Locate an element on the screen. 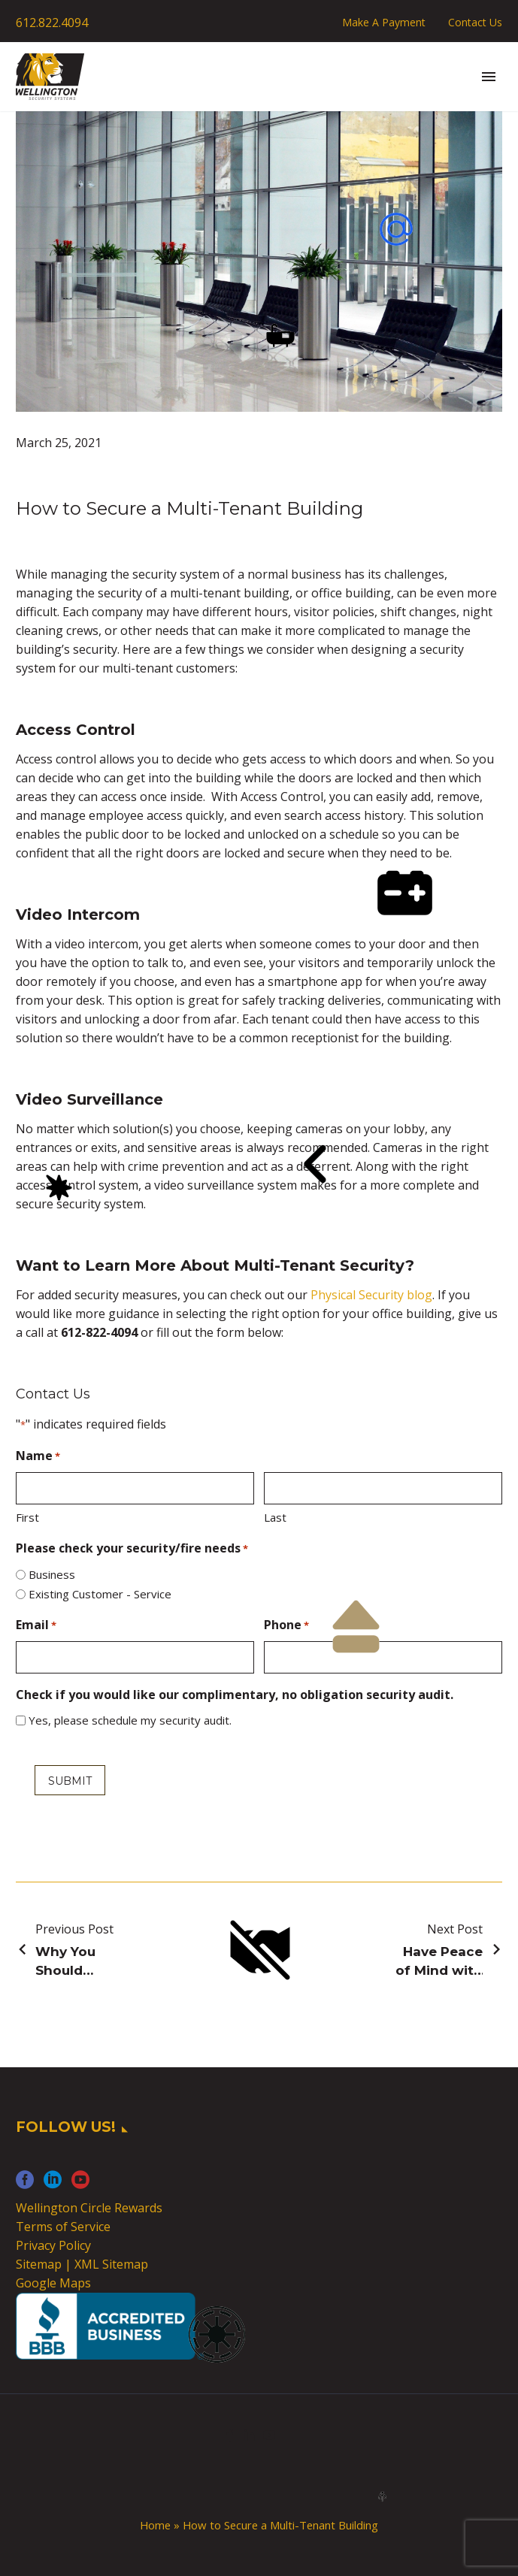 The width and height of the screenshot is (518, 2576). indicates a new or featured item is located at coordinates (59, 1187).